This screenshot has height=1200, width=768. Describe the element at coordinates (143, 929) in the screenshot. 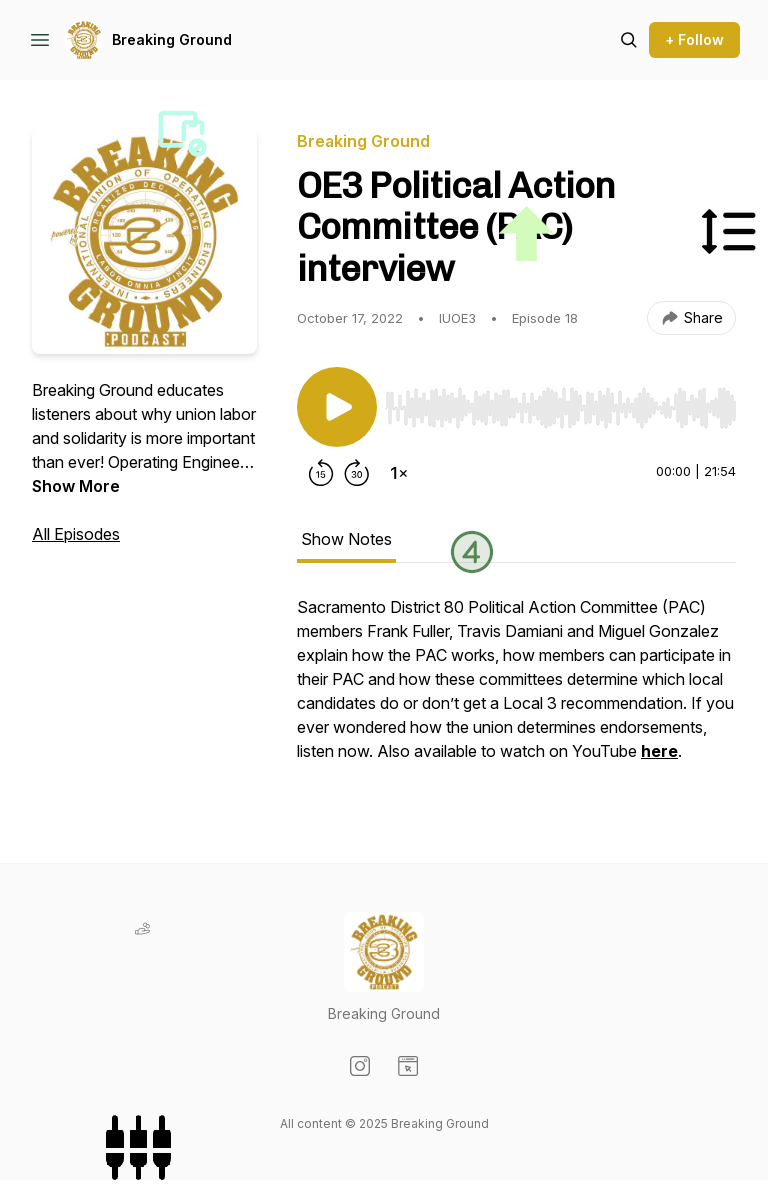

I see `make a payment or donation` at that location.